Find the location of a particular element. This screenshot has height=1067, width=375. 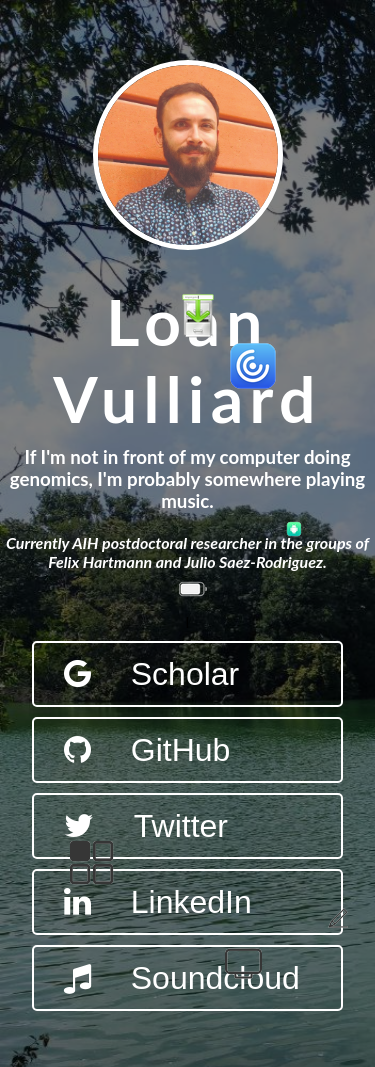

open tv or display settings is located at coordinates (243, 962).